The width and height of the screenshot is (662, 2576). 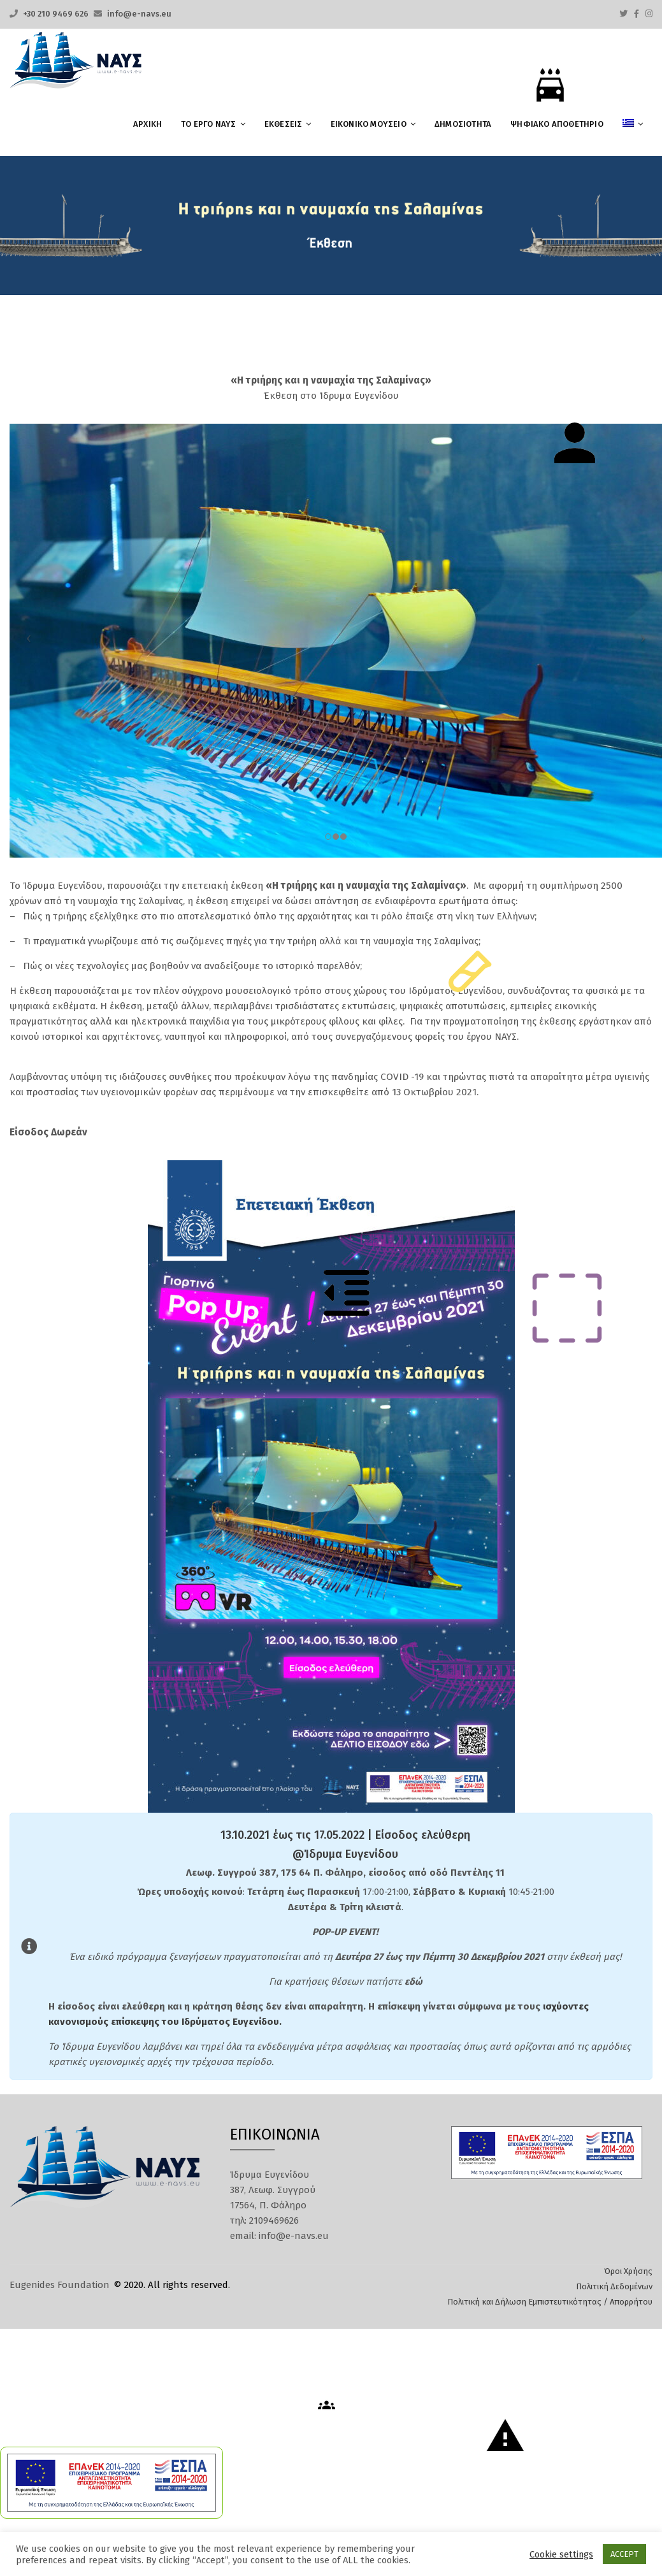 I want to click on access lab or test results, so click(x=469, y=971).